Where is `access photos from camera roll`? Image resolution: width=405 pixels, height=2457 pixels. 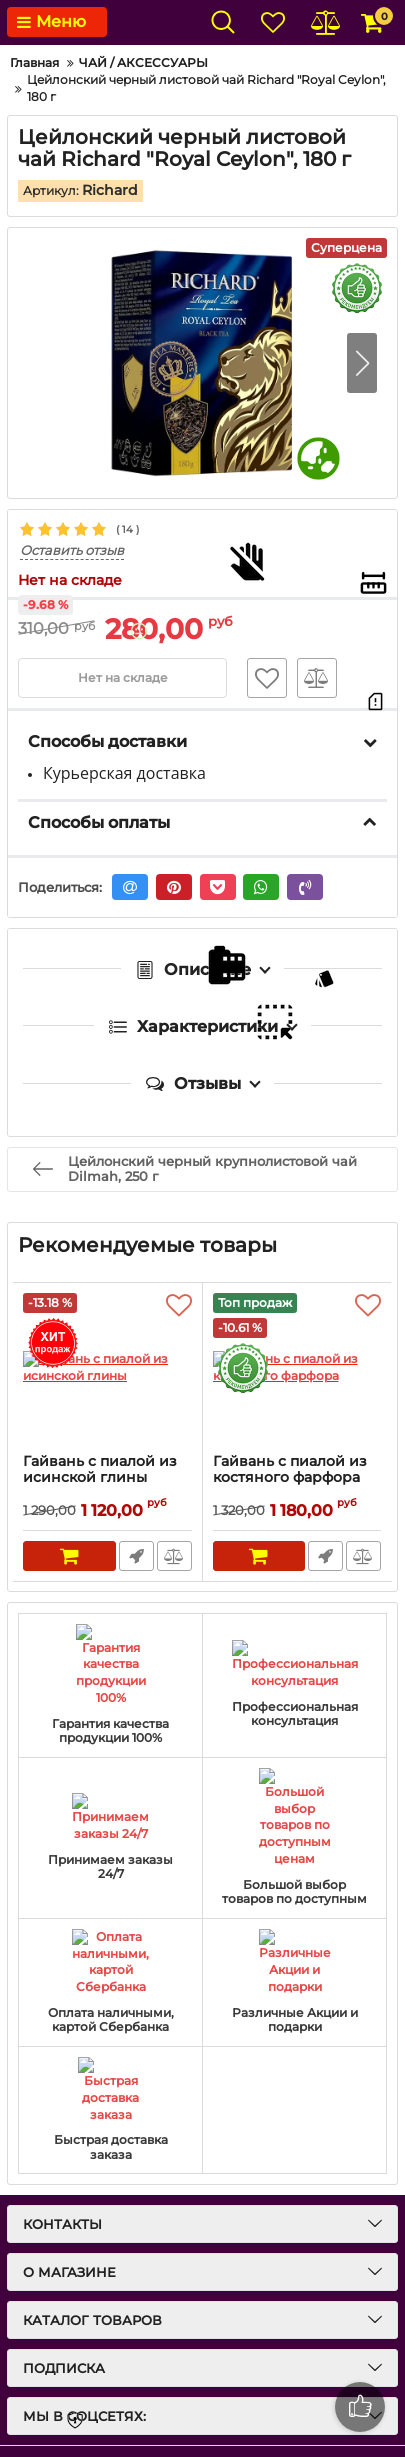
access photos from camera roll is located at coordinates (227, 966).